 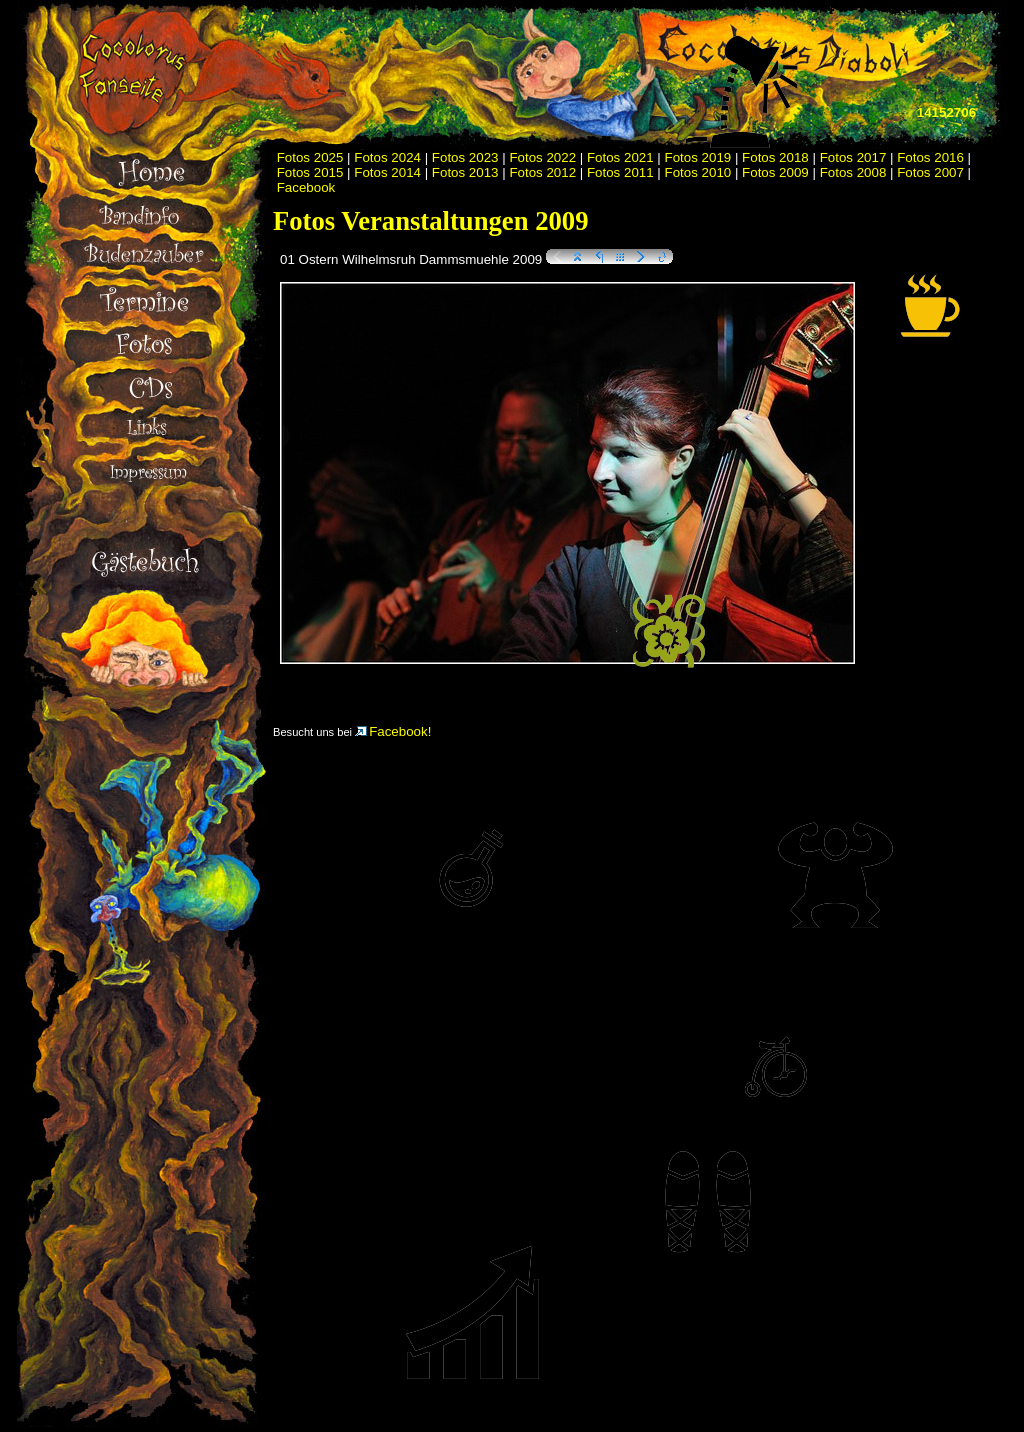 What do you see at coordinates (669, 631) in the screenshot?
I see `decorative floral element for game UI` at bounding box center [669, 631].